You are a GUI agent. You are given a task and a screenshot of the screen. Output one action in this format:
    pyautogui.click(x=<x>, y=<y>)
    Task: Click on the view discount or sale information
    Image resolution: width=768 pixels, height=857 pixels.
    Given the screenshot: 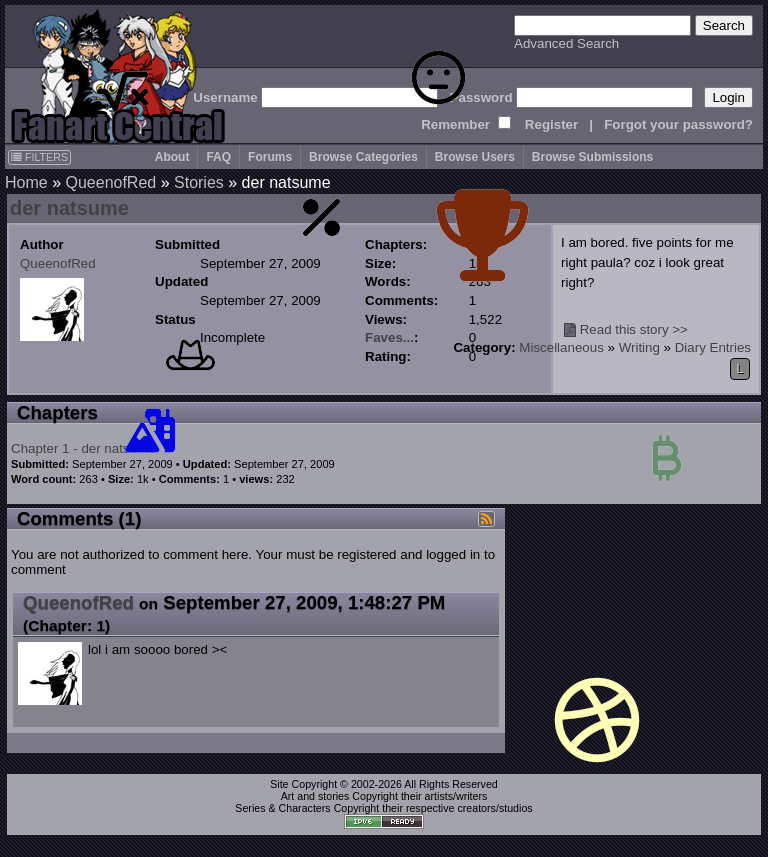 What is the action you would take?
    pyautogui.click(x=321, y=217)
    